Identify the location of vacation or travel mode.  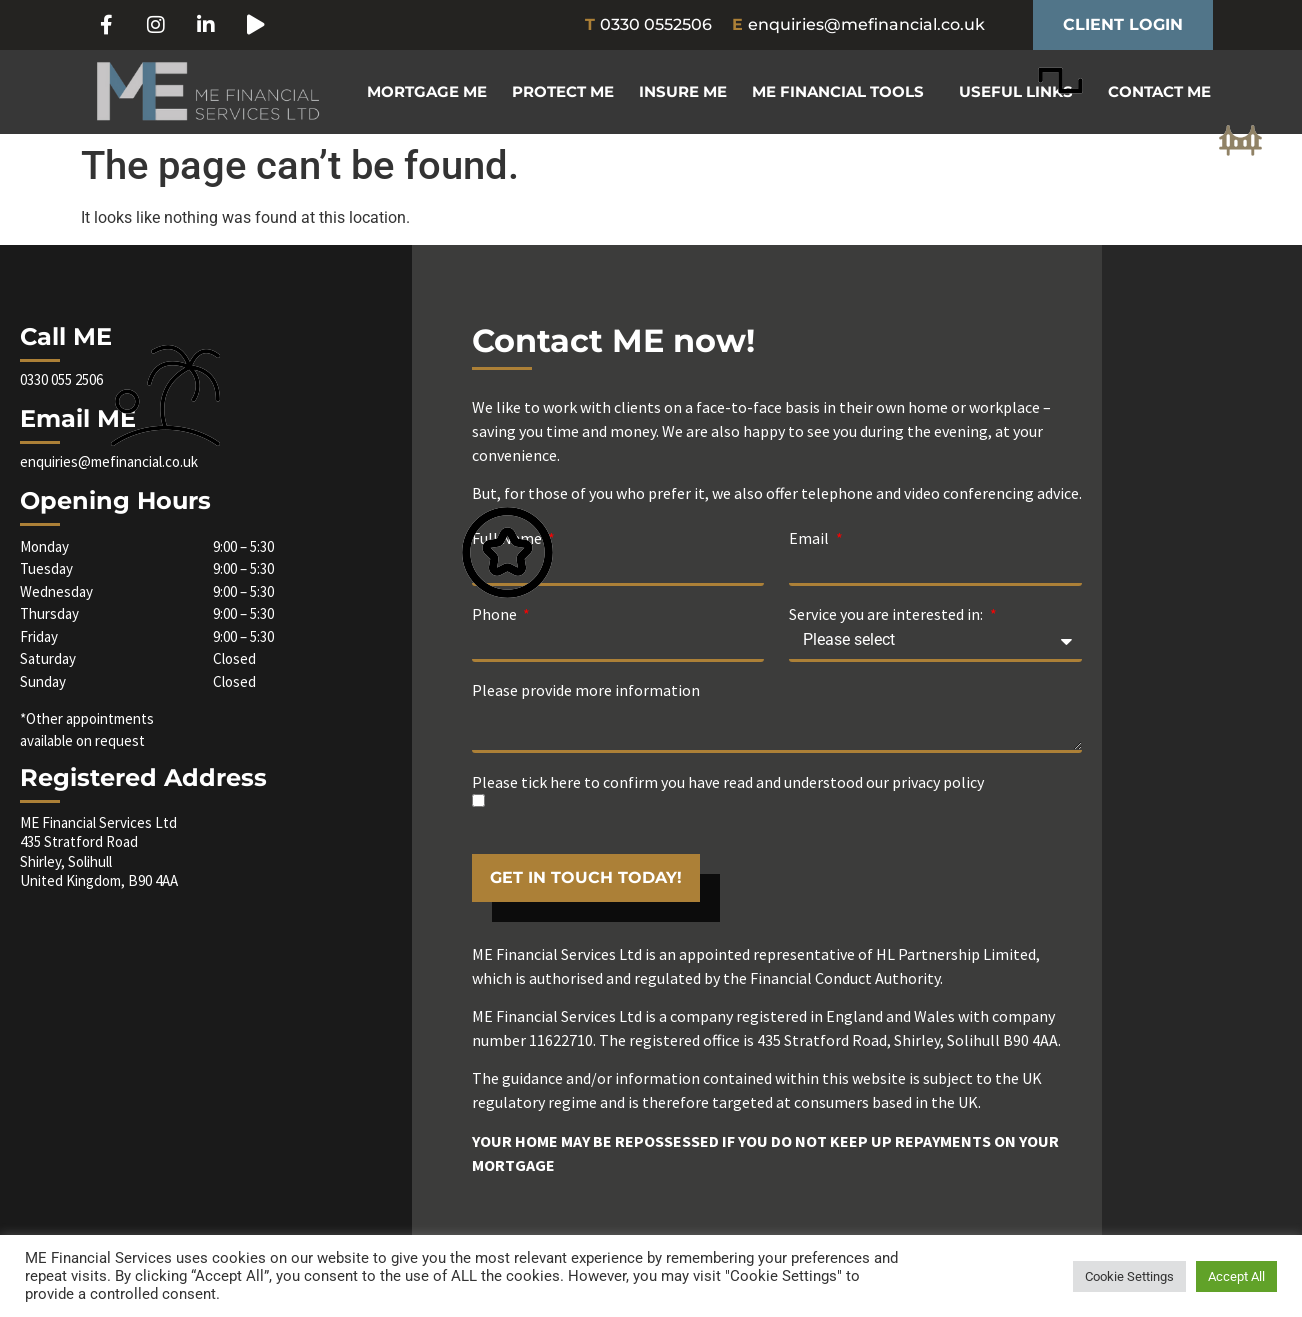
(165, 395).